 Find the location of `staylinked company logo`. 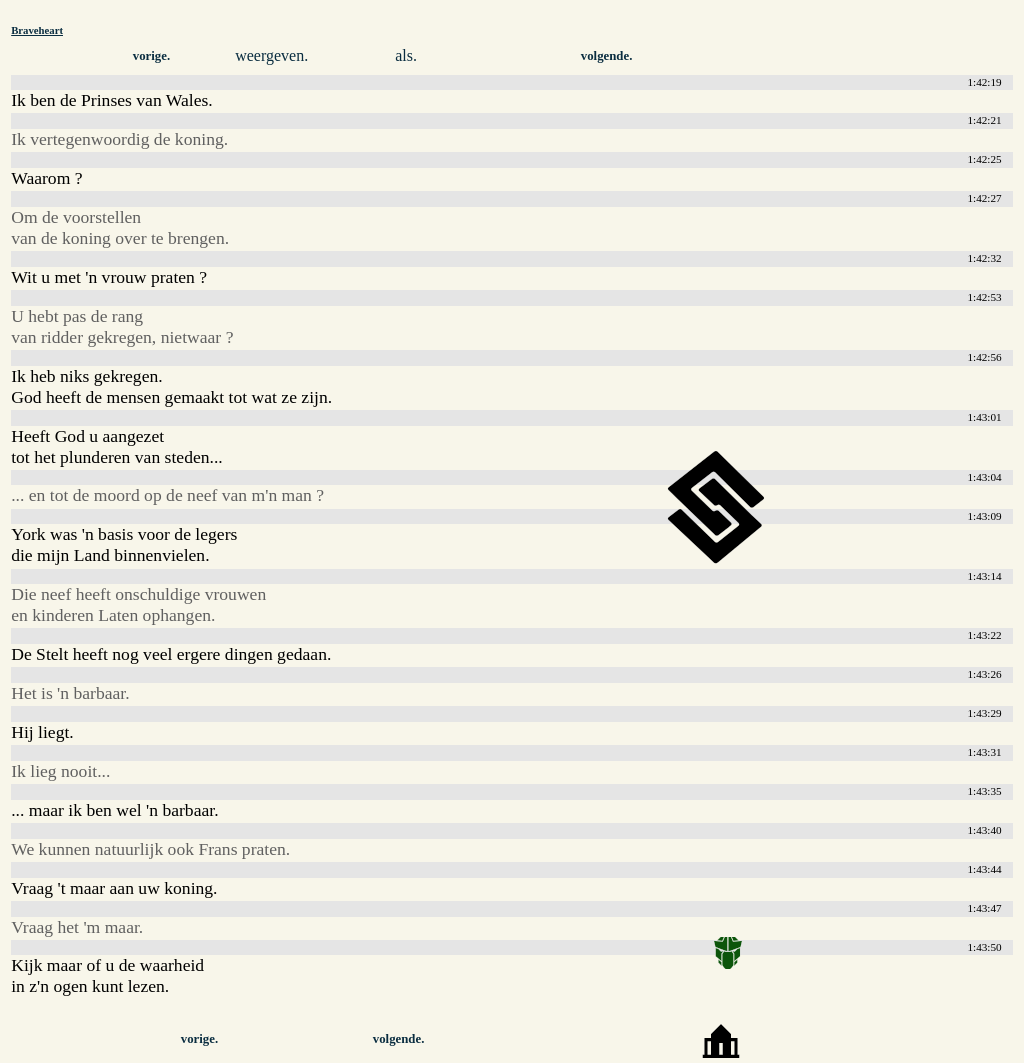

staylinked company logo is located at coordinates (716, 507).